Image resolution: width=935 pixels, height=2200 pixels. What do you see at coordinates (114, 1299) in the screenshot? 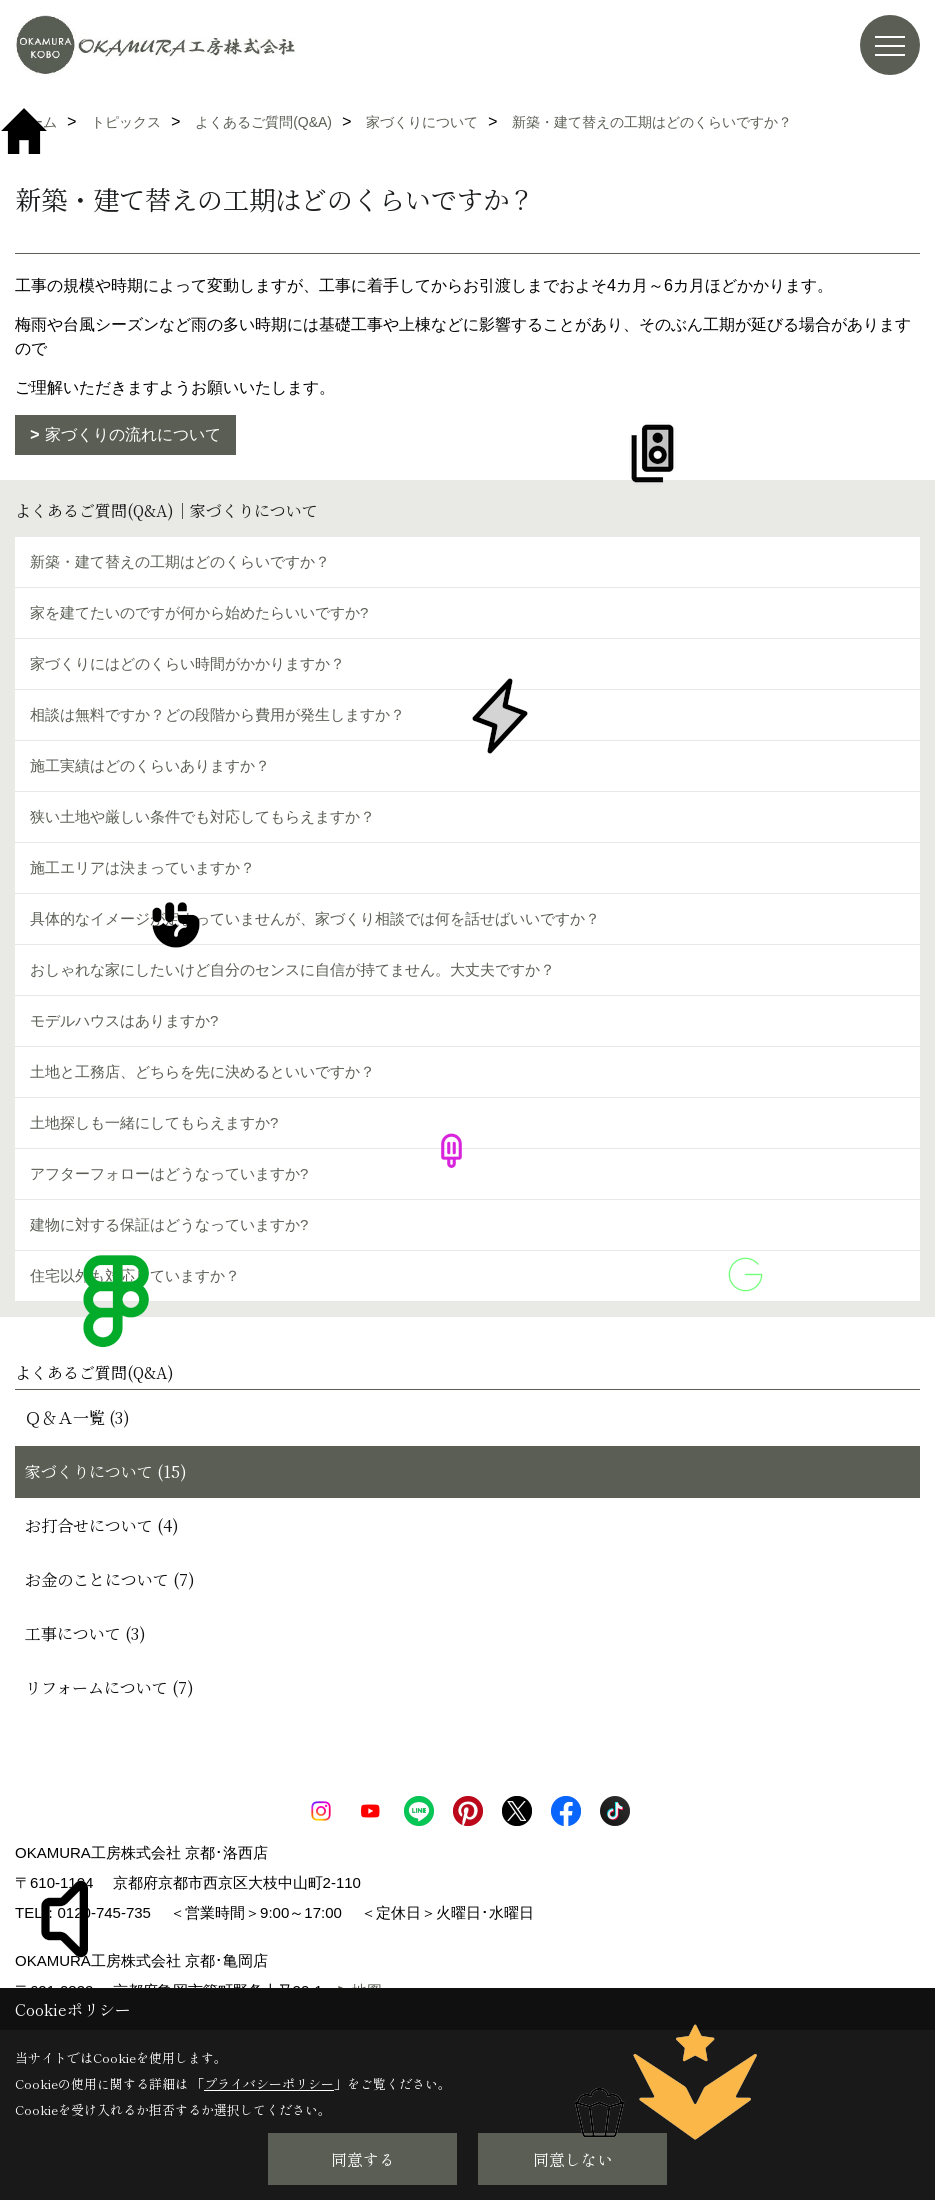
I see `open figma design file` at bounding box center [114, 1299].